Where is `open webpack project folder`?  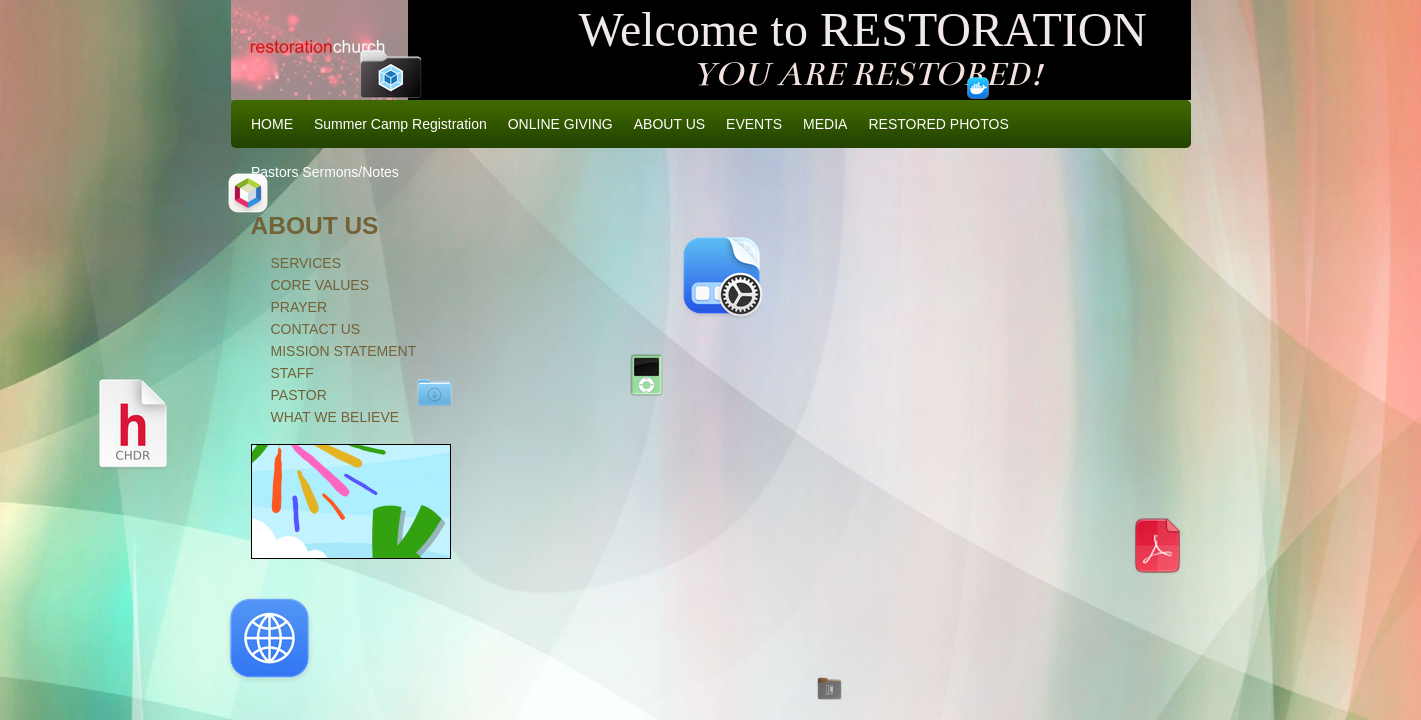
open webpack project folder is located at coordinates (390, 75).